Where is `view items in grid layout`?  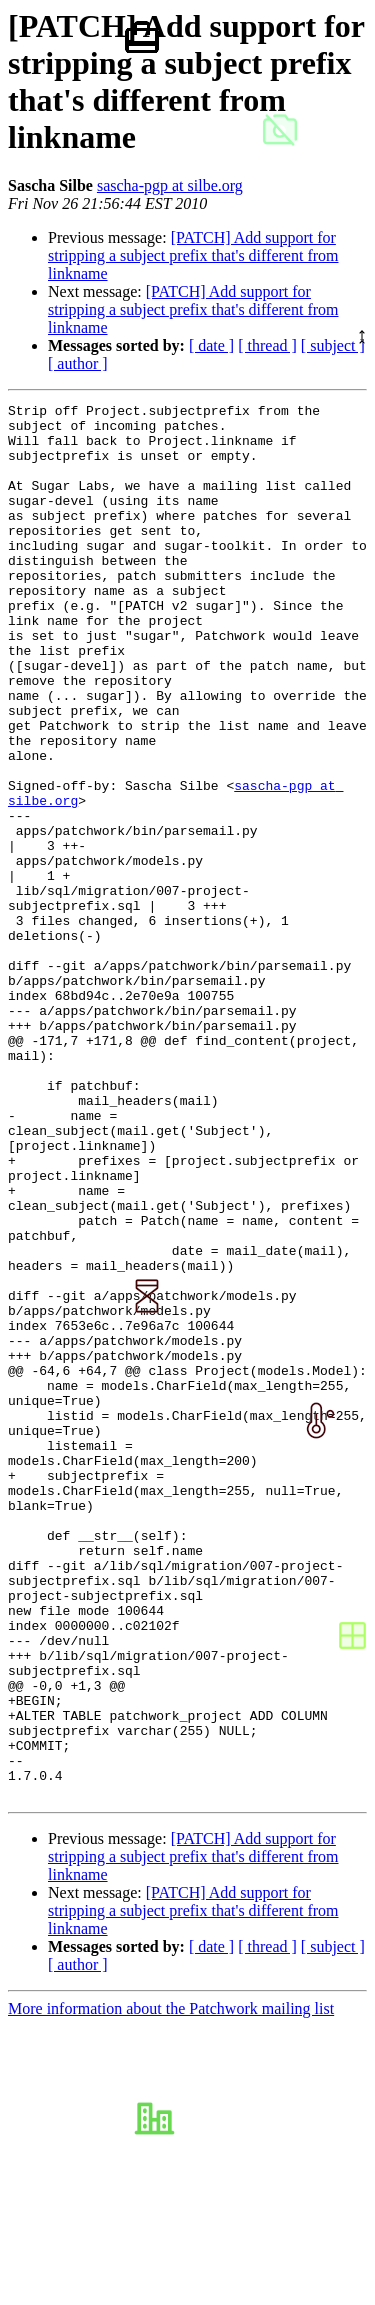
view items in grid layout is located at coordinates (352, 1635).